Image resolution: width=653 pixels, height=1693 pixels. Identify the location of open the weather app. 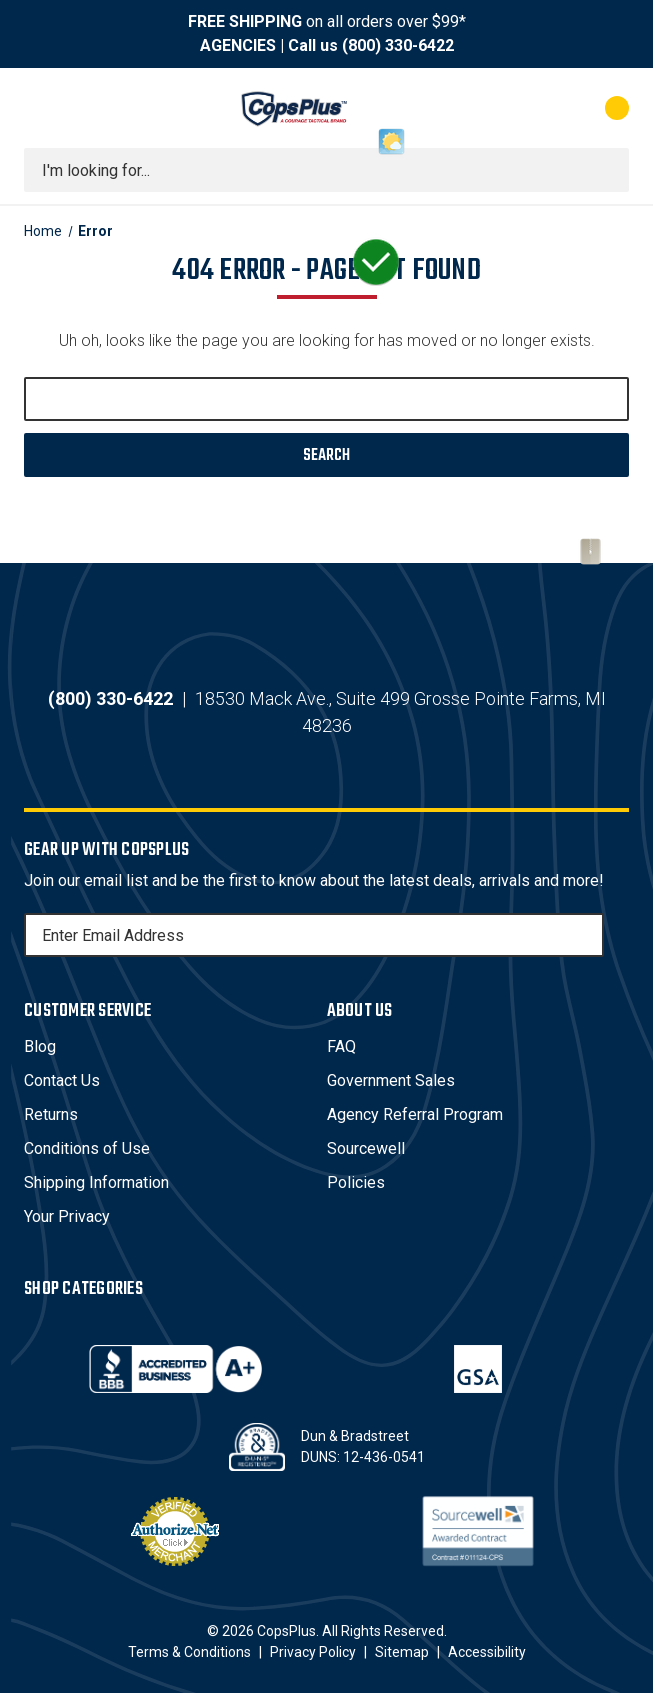
(391, 141).